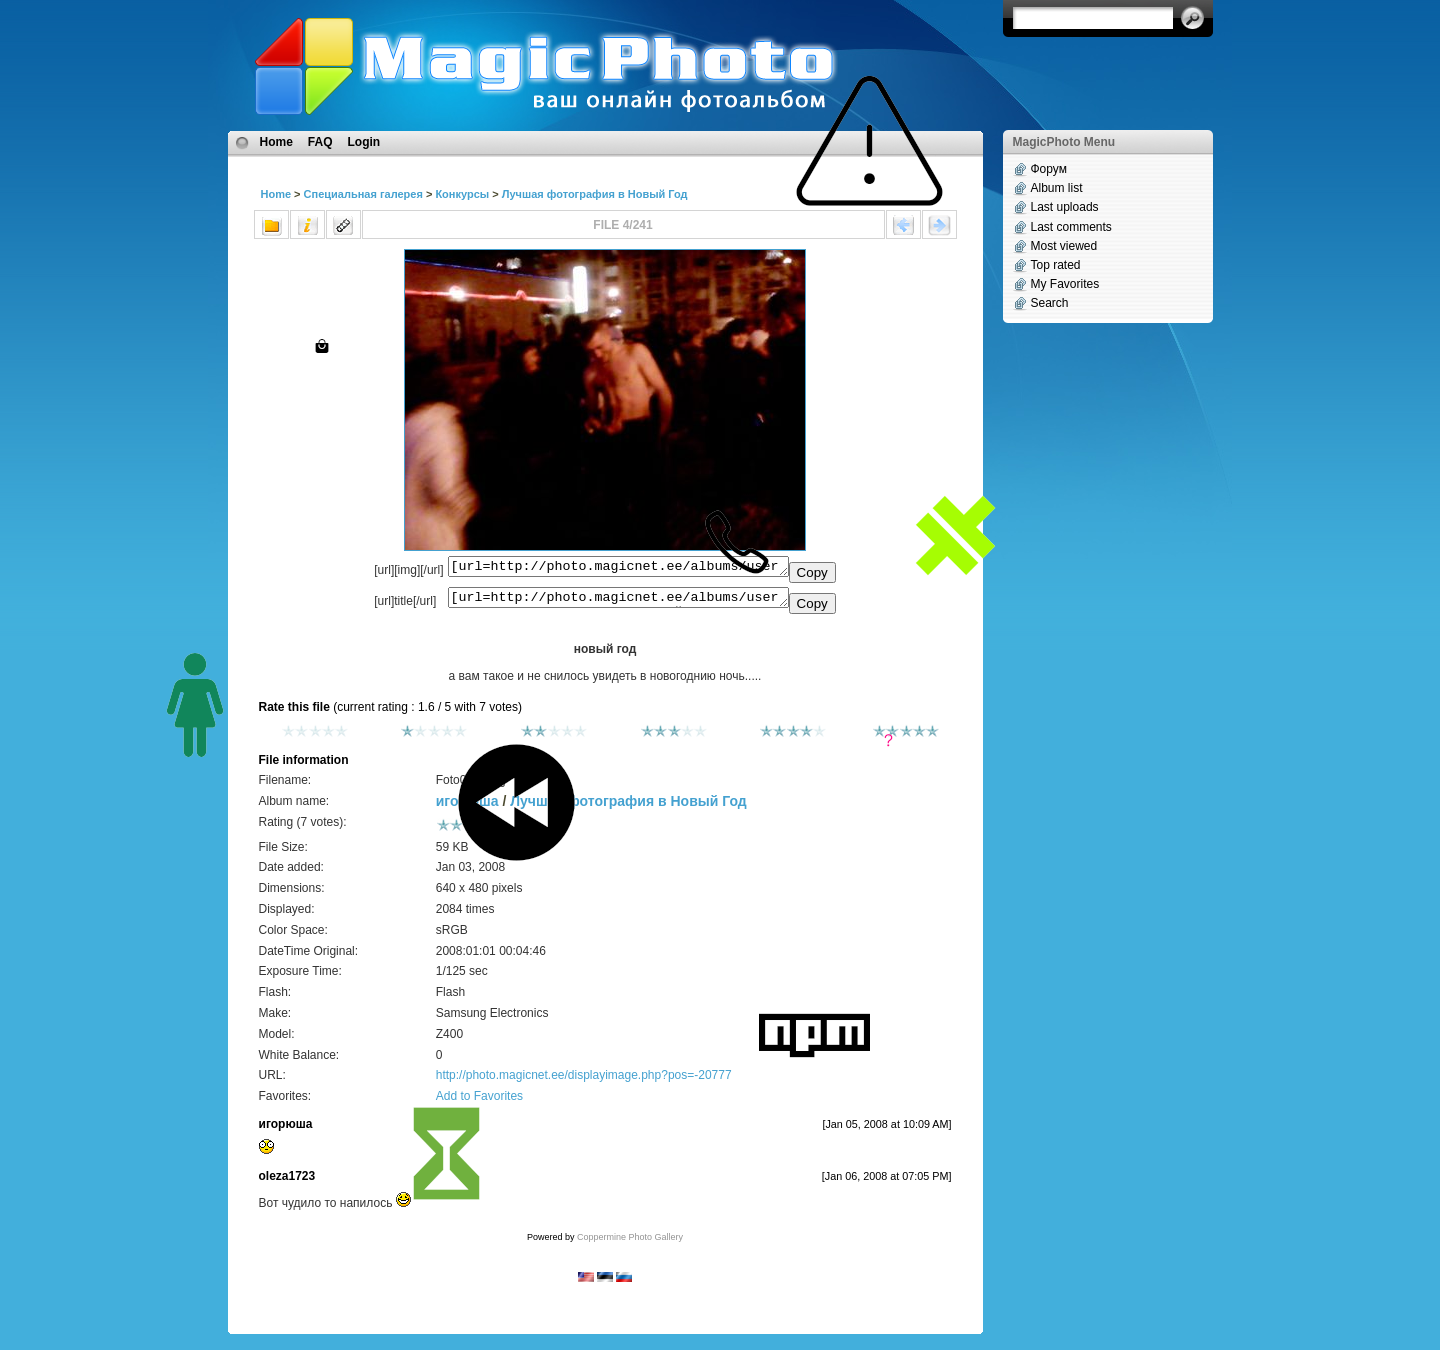  What do you see at coordinates (737, 542) in the screenshot?
I see `make a phone call` at bounding box center [737, 542].